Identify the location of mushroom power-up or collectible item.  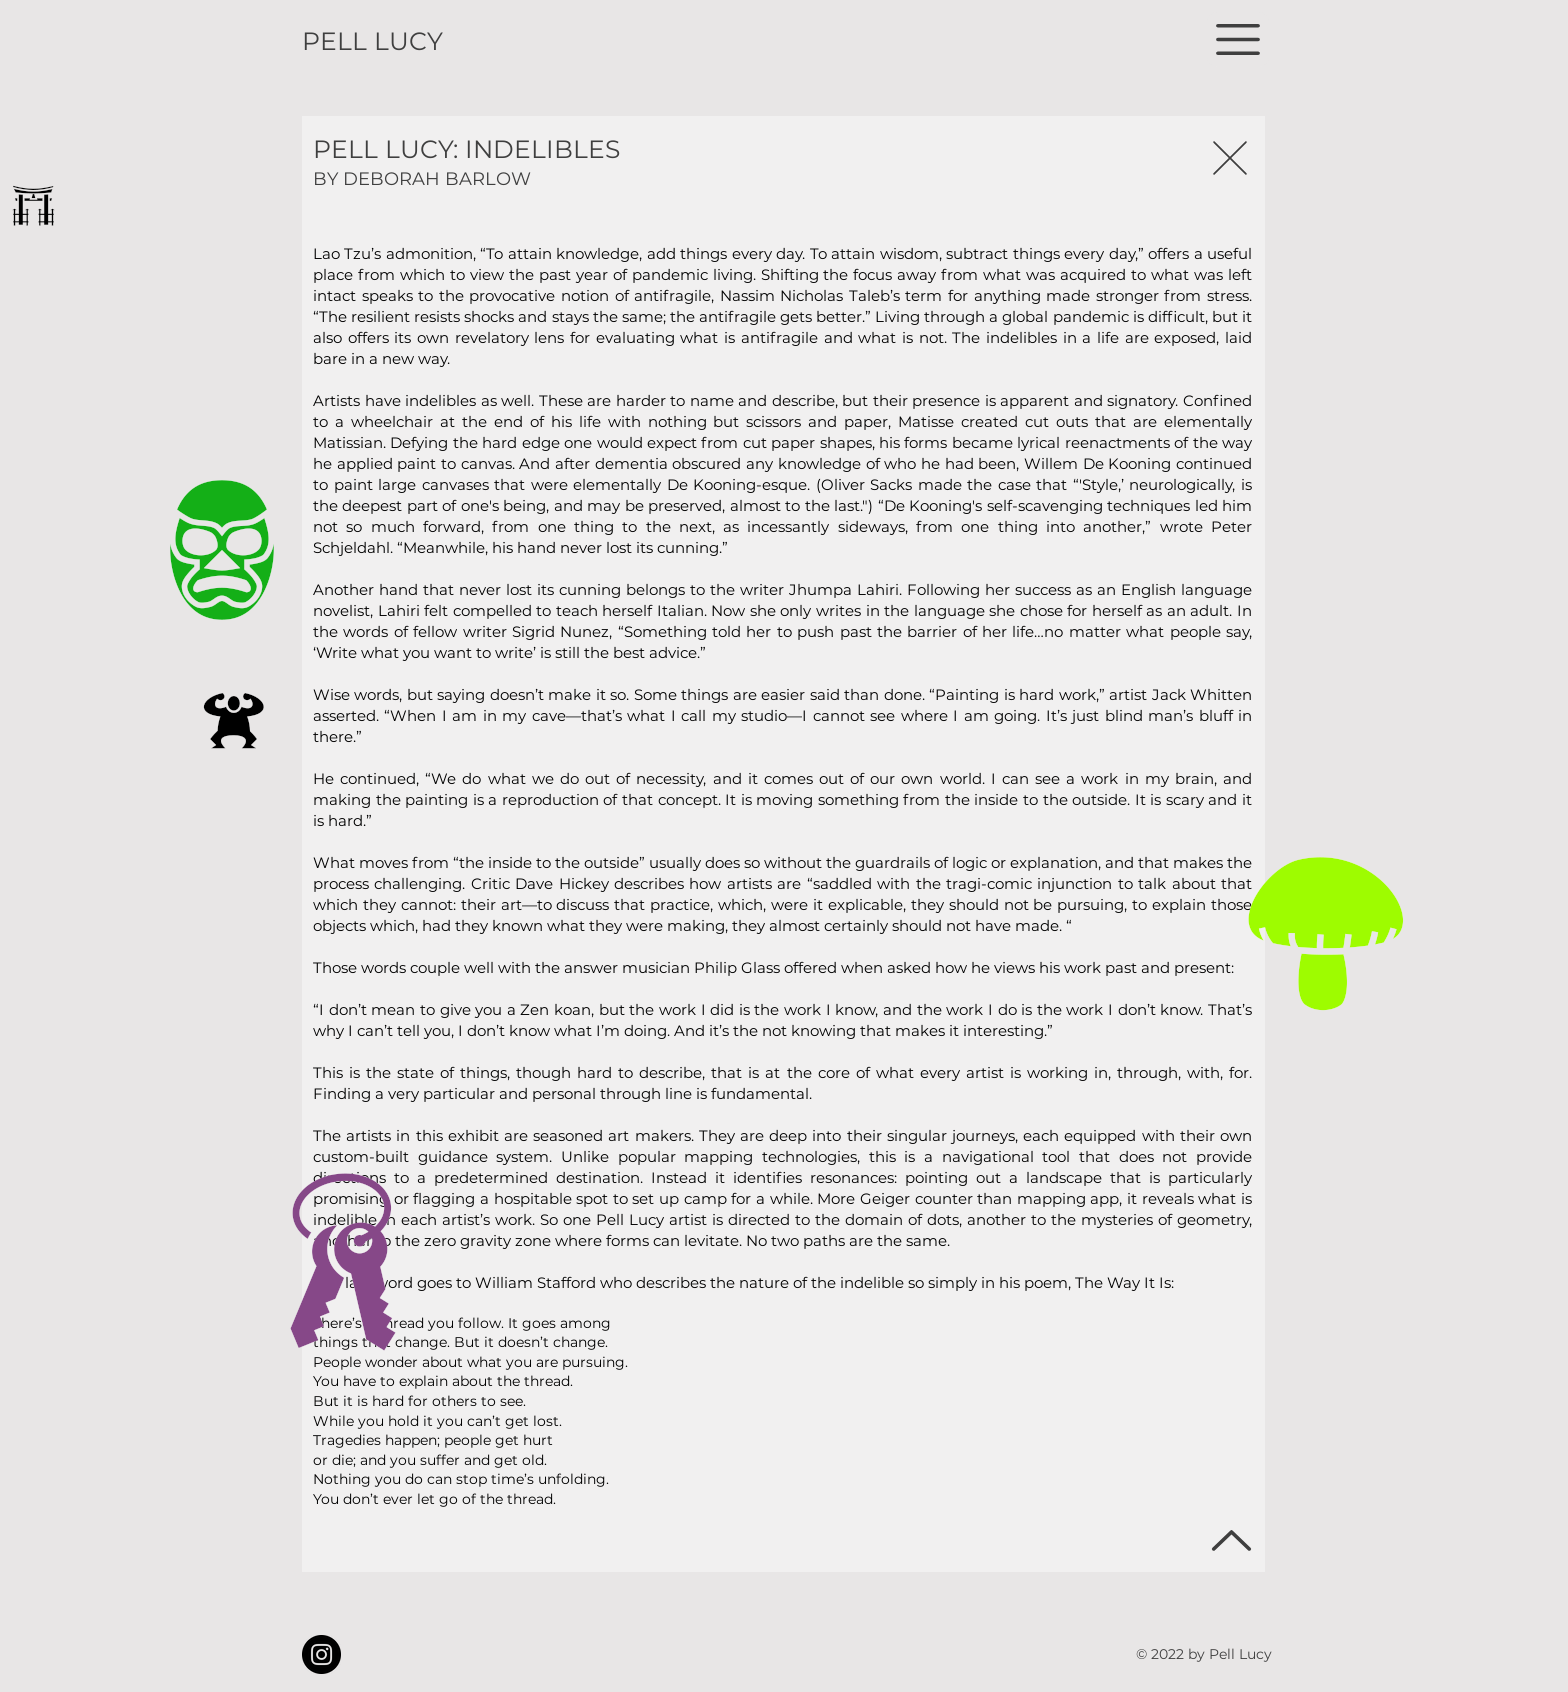
(1325, 932).